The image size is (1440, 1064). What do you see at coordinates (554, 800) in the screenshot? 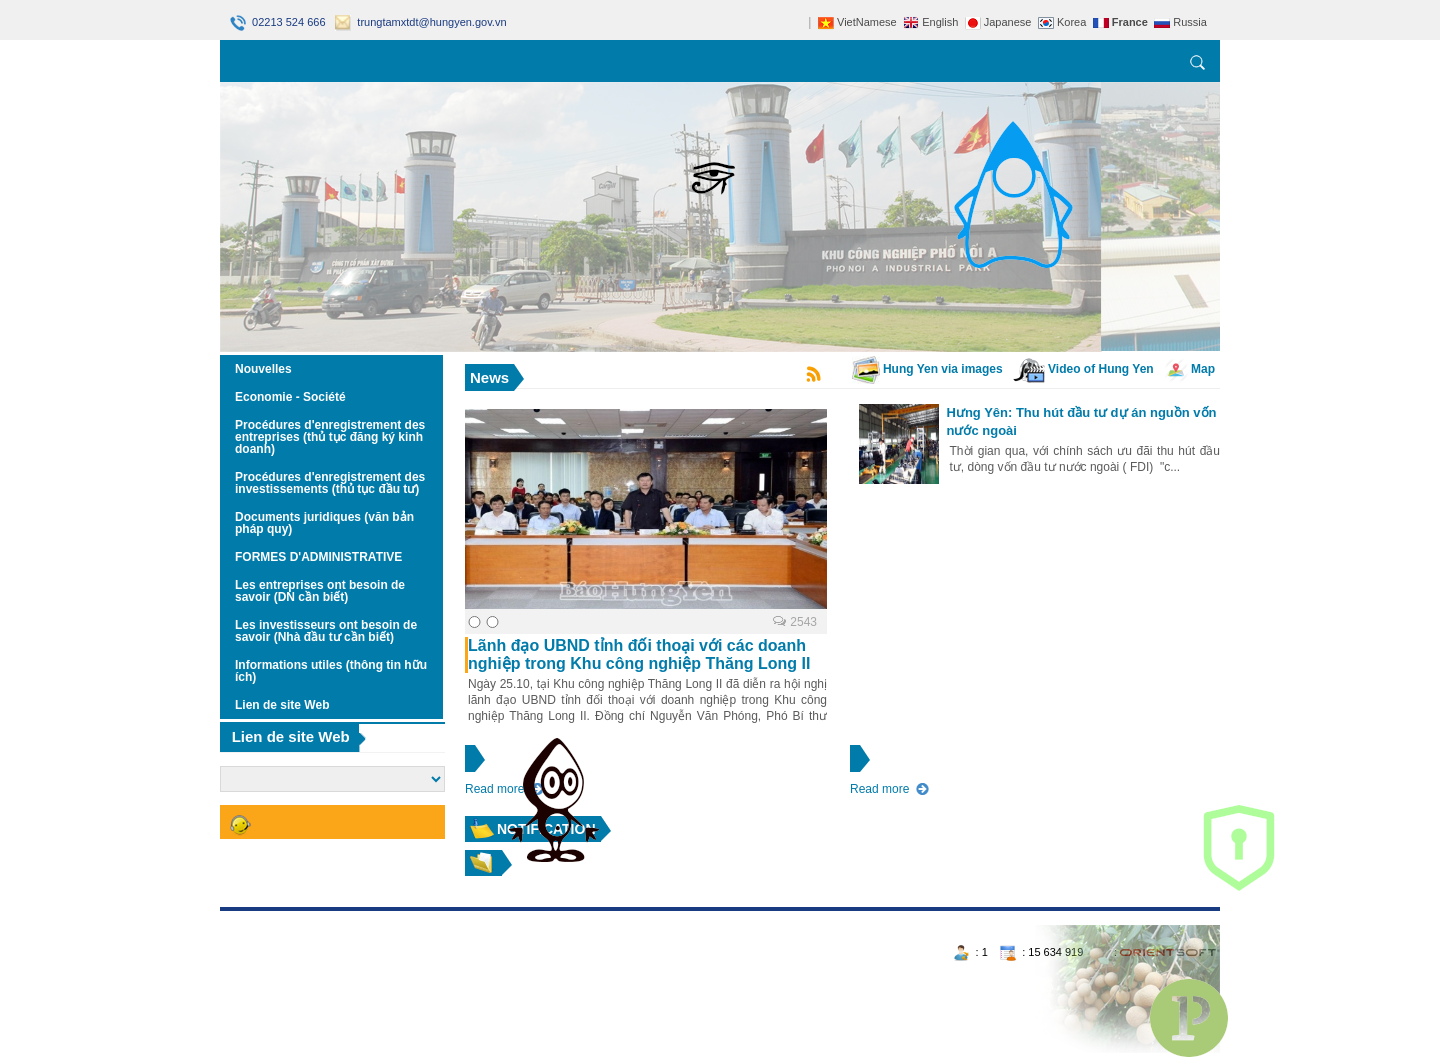
I see `visit the CodeProject website` at bounding box center [554, 800].